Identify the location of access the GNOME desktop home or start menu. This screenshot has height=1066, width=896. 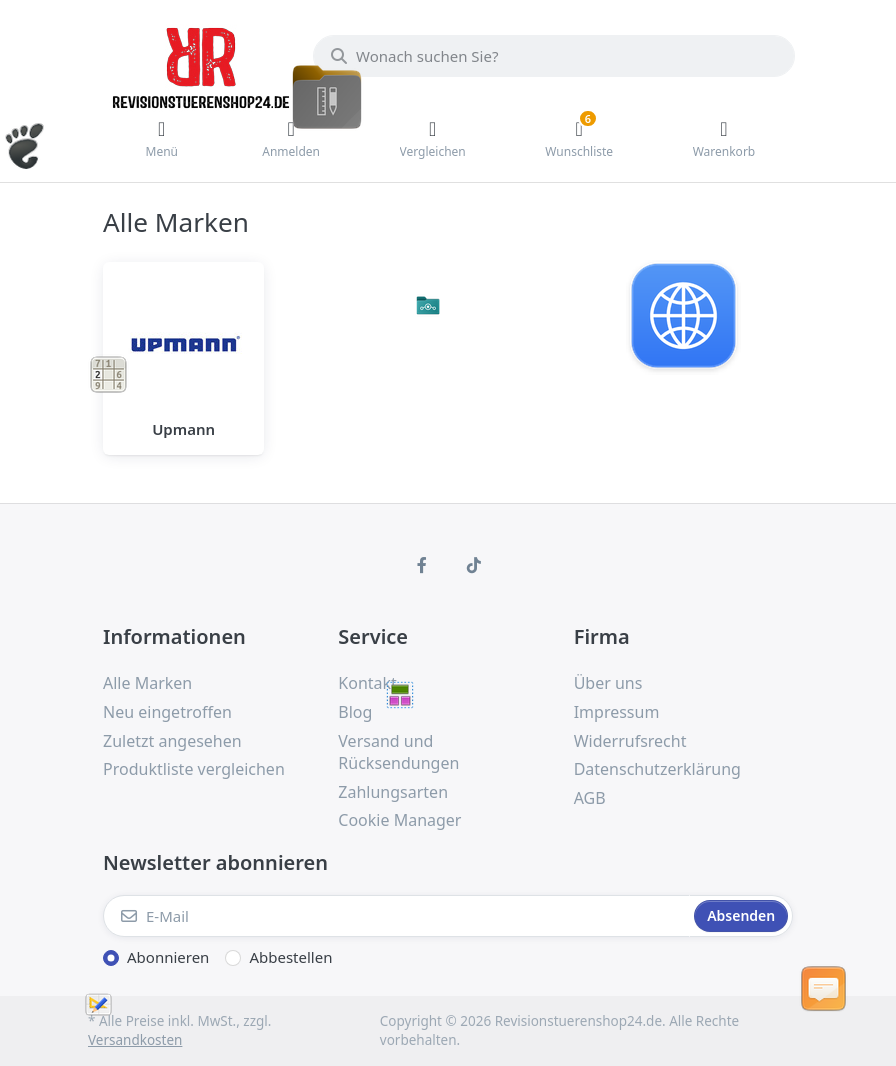
(24, 146).